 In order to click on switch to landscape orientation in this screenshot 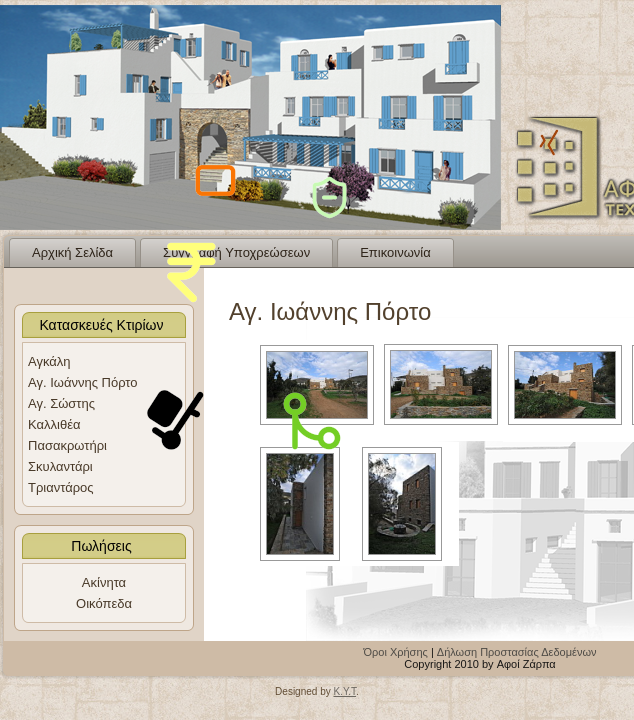, I will do `click(215, 180)`.